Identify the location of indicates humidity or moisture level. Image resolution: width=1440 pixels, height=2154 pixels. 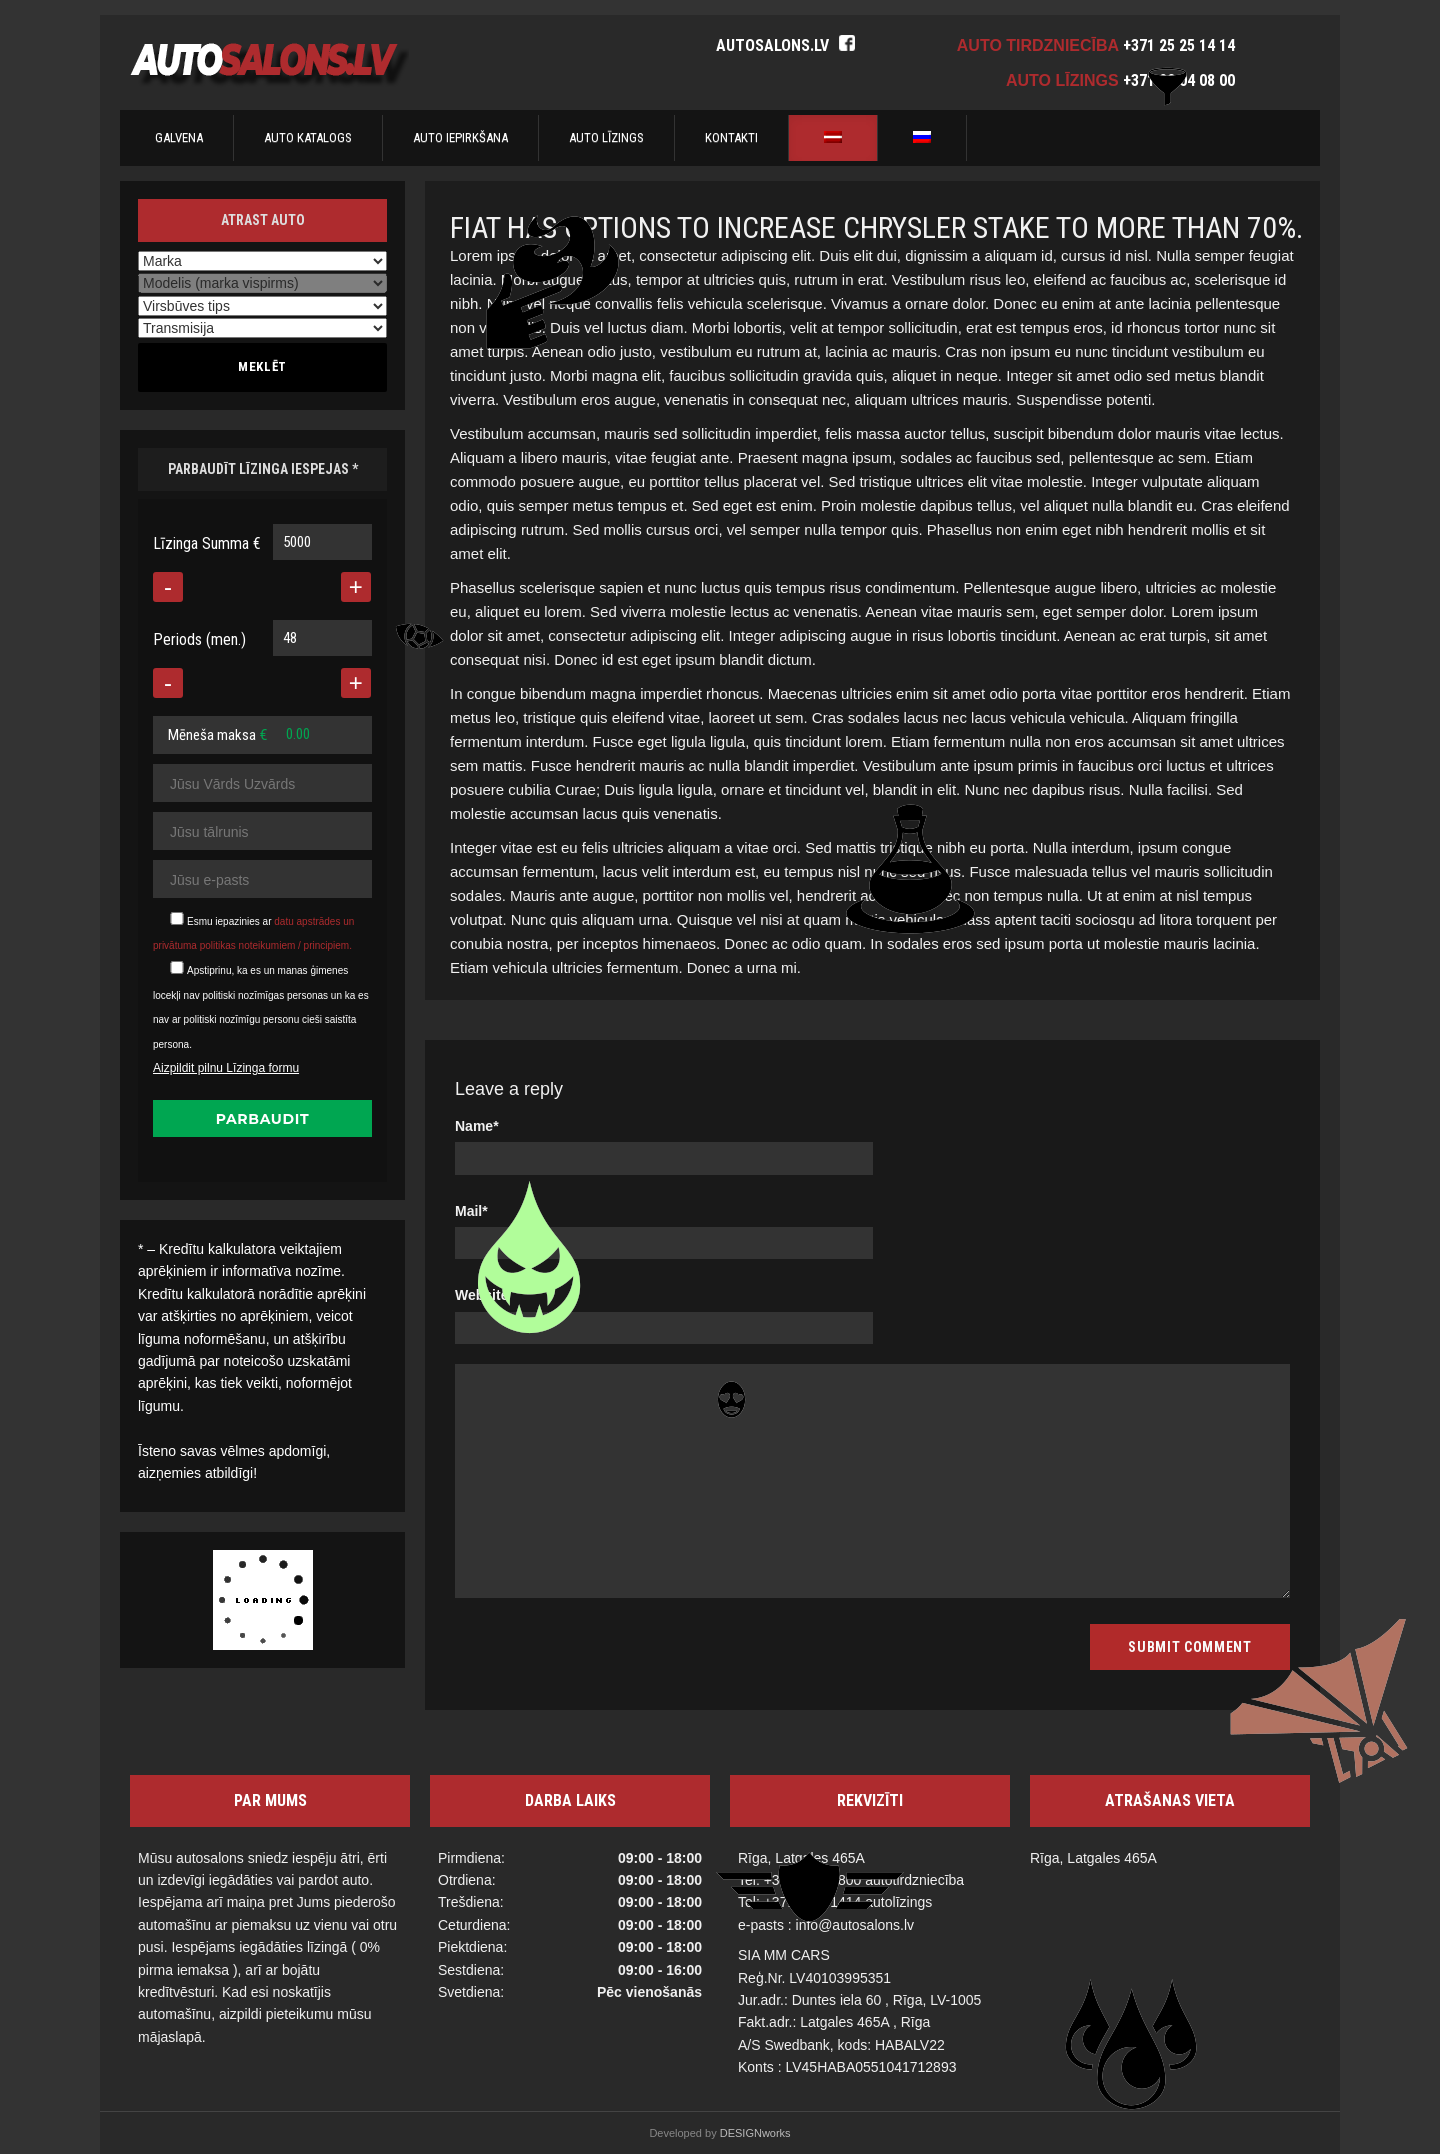
(1131, 2044).